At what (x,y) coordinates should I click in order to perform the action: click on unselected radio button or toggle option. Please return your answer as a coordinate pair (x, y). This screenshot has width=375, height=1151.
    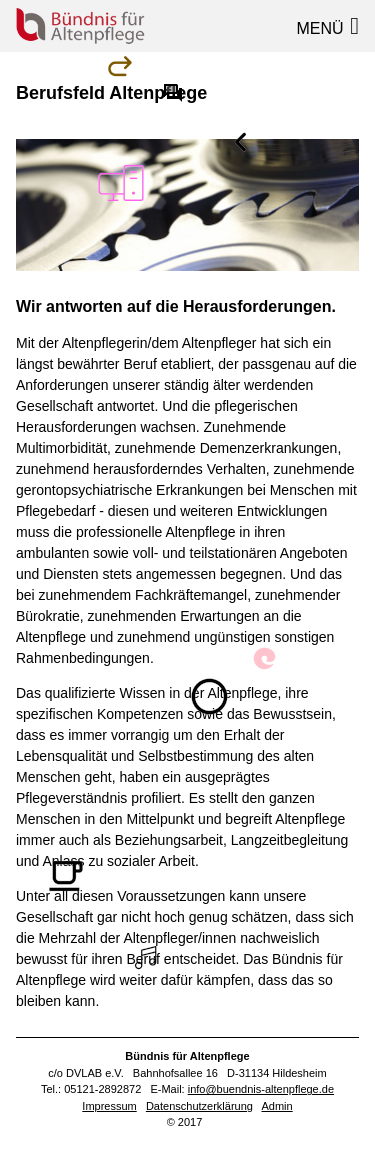
    Looking at the image, I should click on (209, 696).